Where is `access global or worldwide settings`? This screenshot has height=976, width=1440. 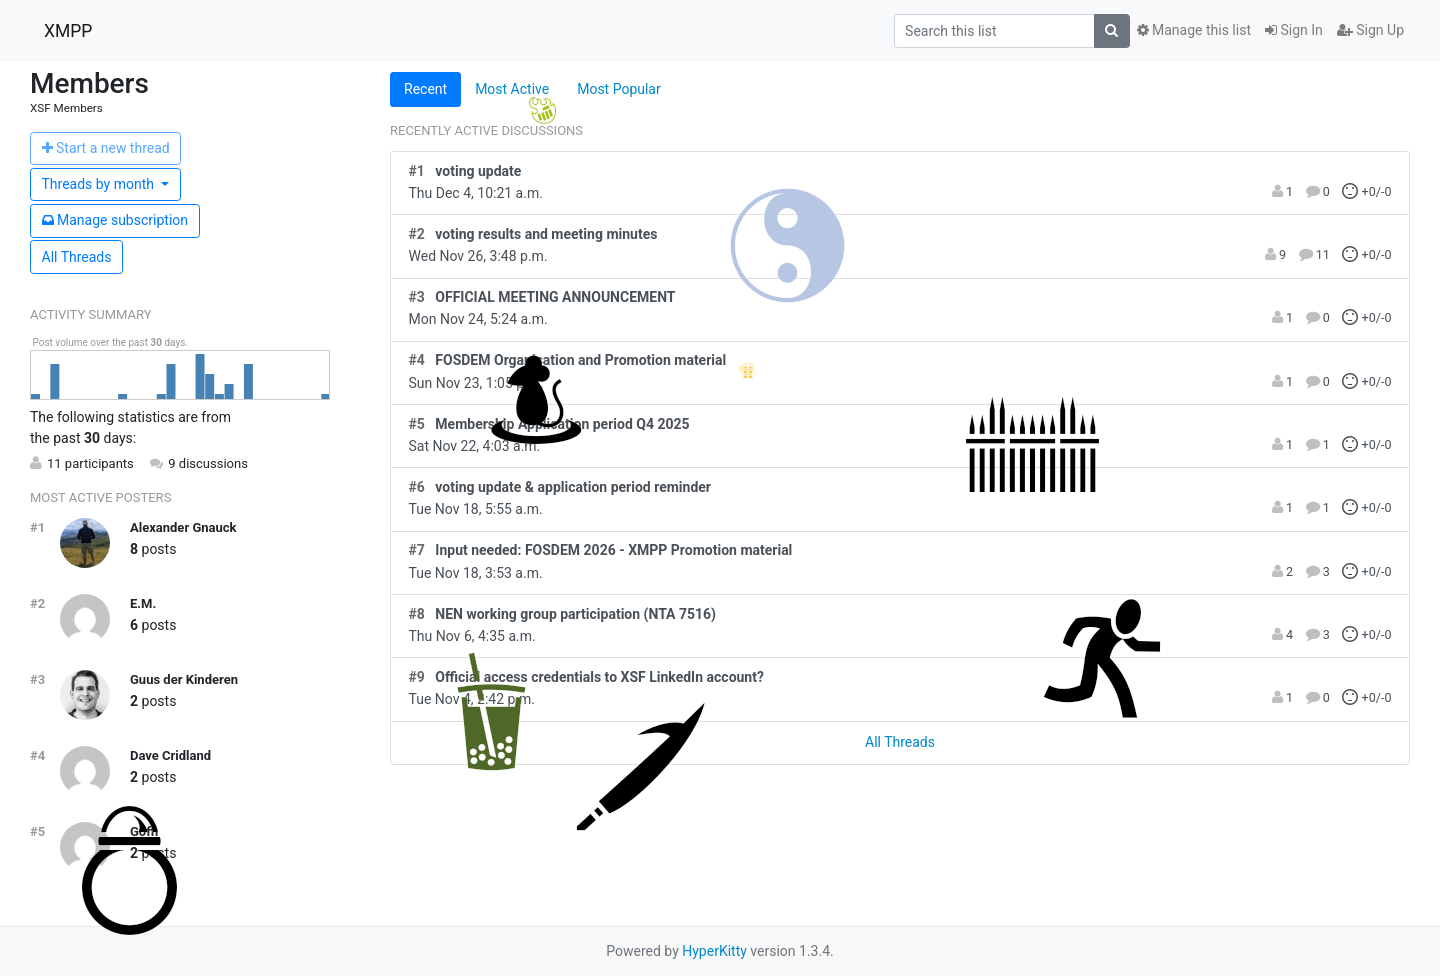
access global or worldwide settings is located at coordinates (129, 870).